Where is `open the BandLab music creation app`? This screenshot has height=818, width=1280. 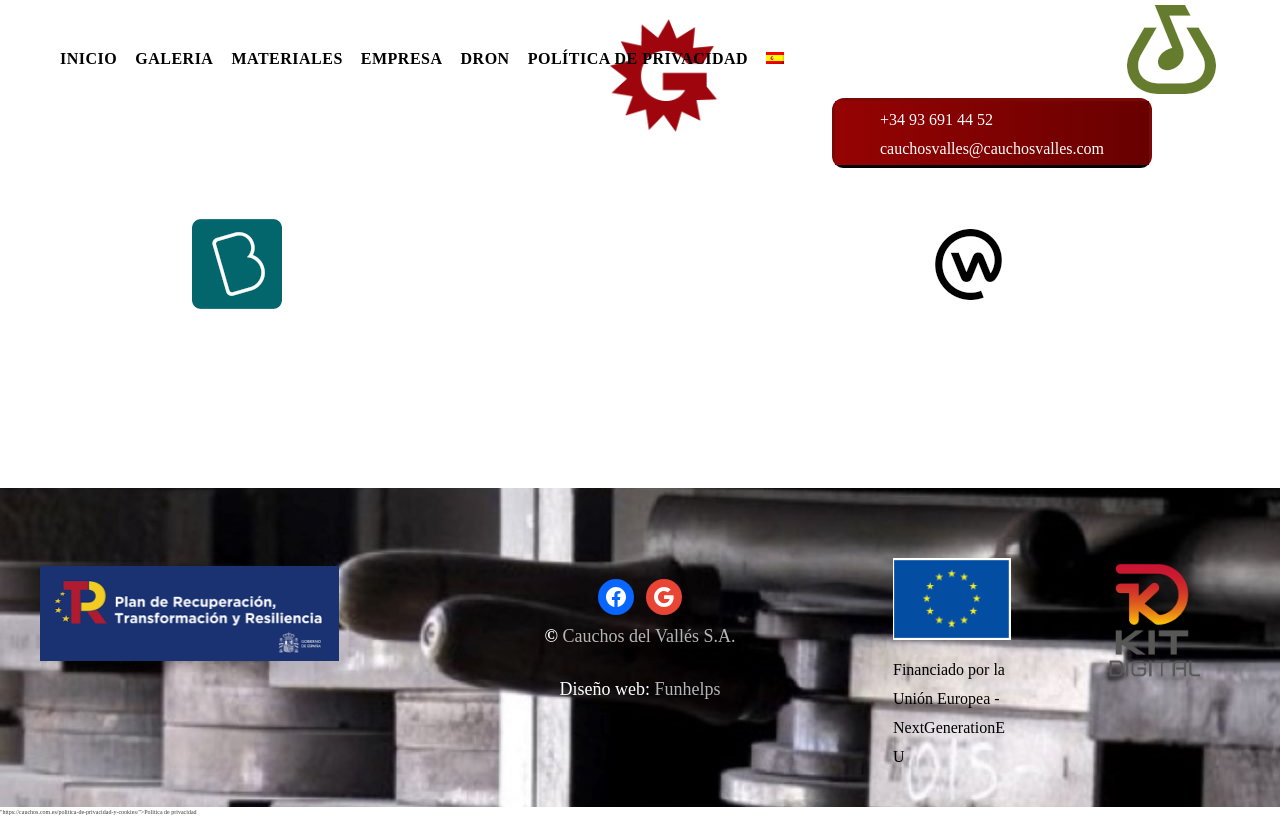 open the BandLab music creation app is located at coordinates (1171, 49).